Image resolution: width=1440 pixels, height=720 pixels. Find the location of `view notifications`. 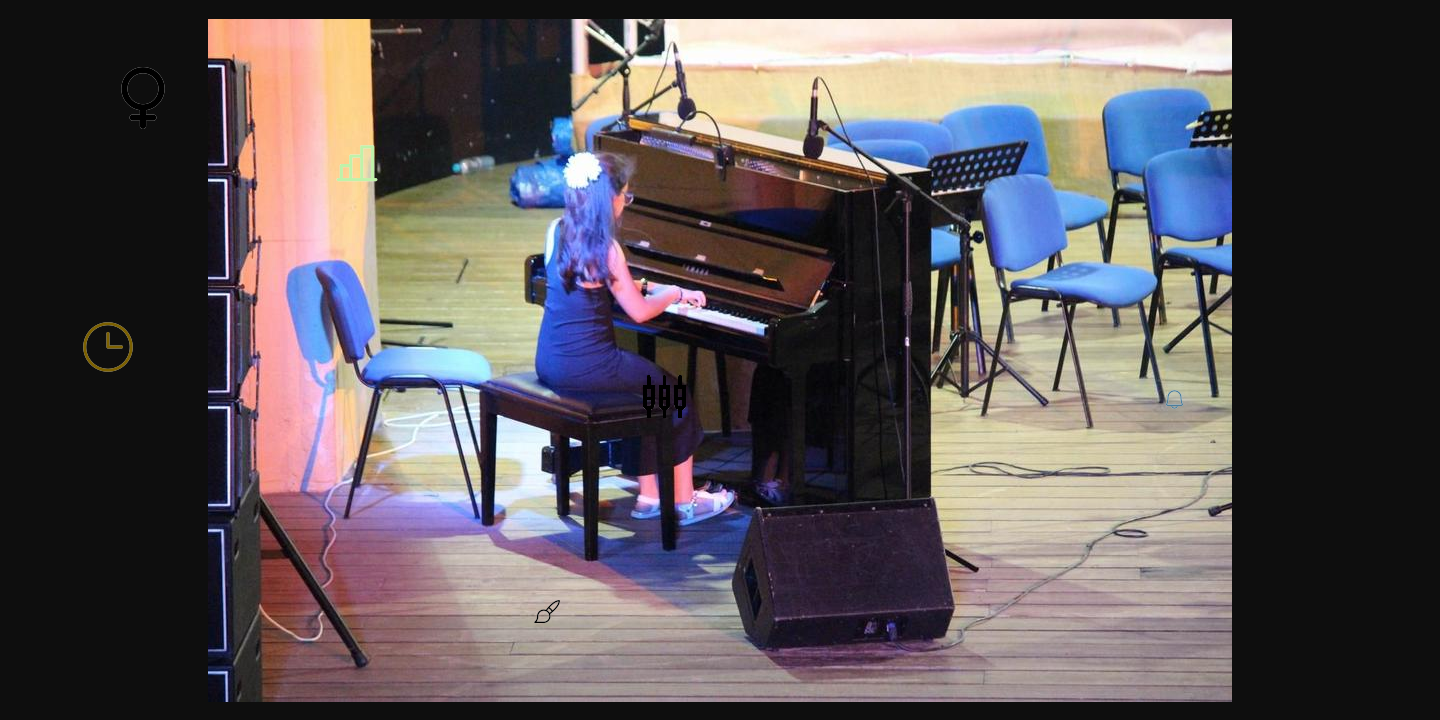

view notifications is located at coordinates (1174, 399).